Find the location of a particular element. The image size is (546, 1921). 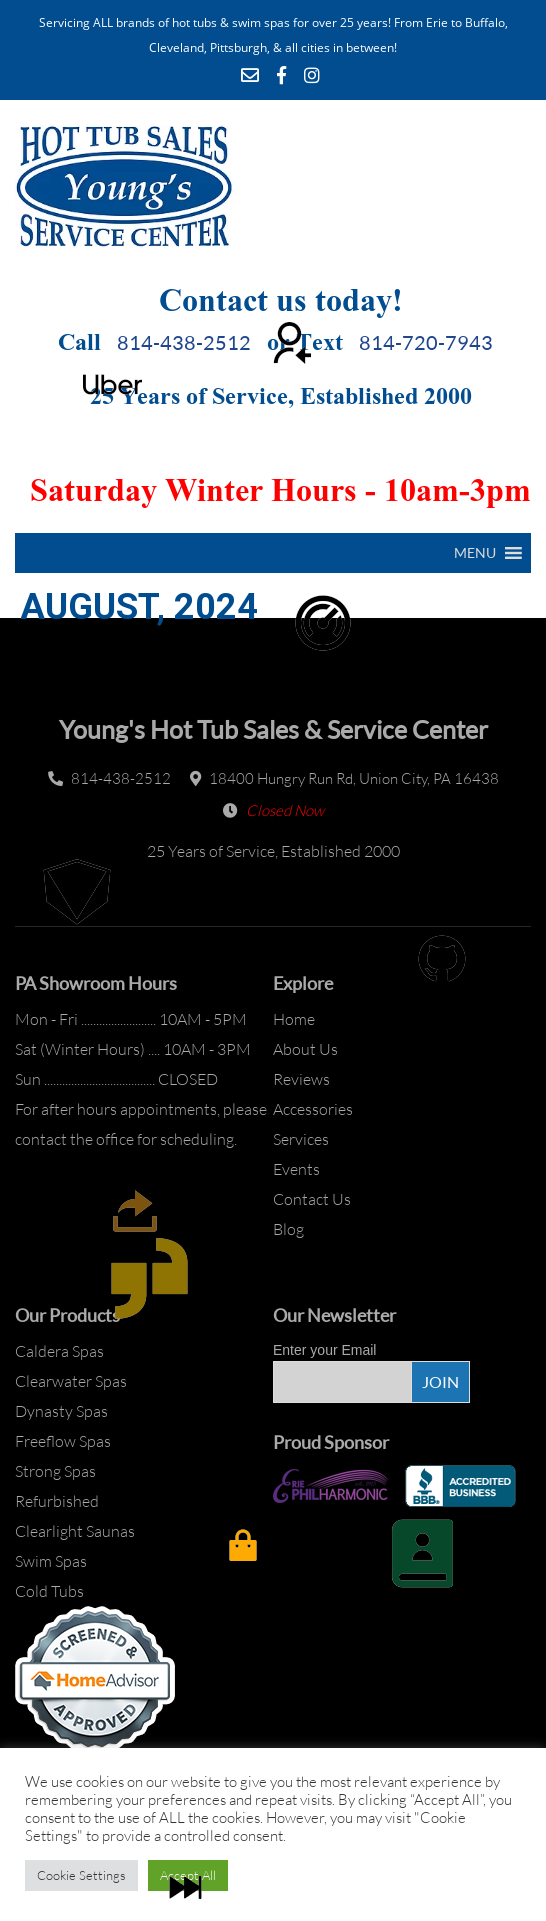

incoming user request or friend invitation is located at coordinates (289, 343).